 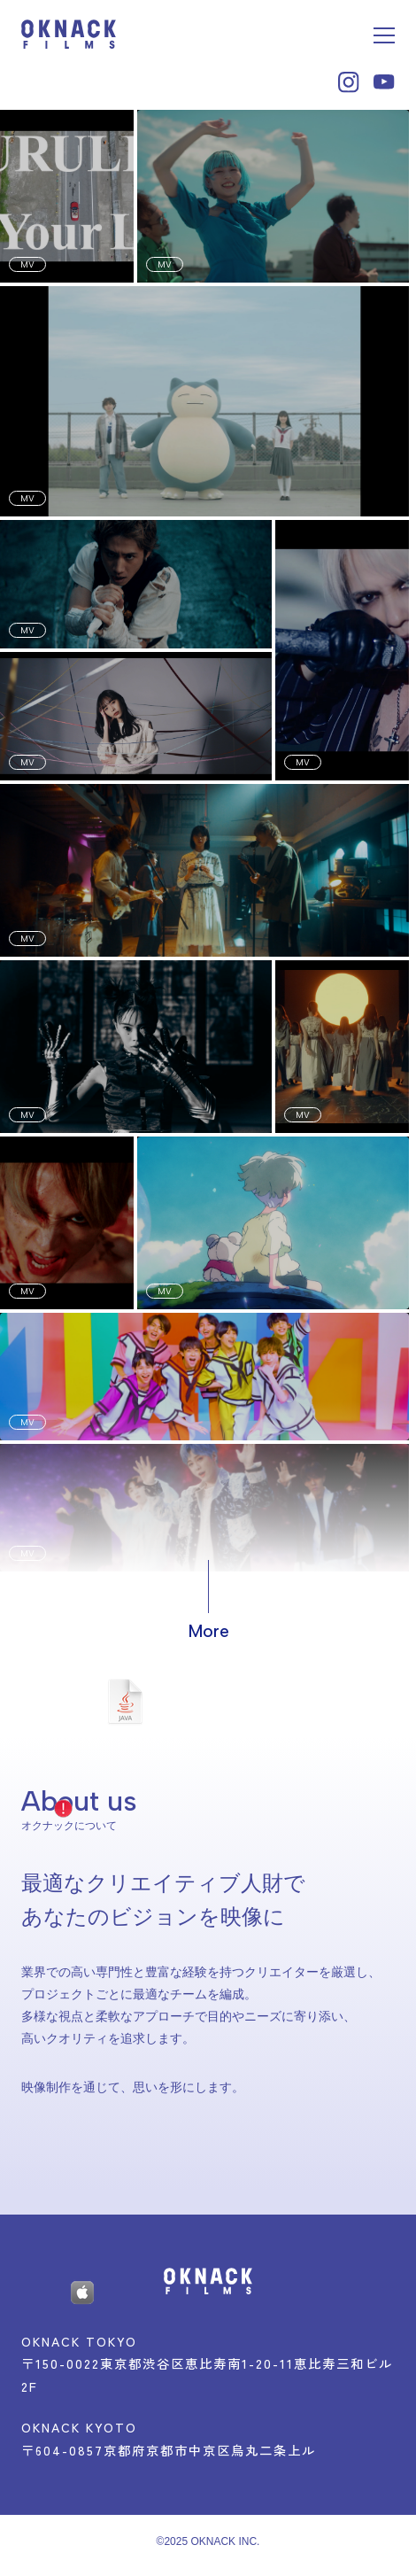 What do you see at coordinates (125, 1702) in the screenshot?
I see `a java source code file` at bounding box center [125, 1702].